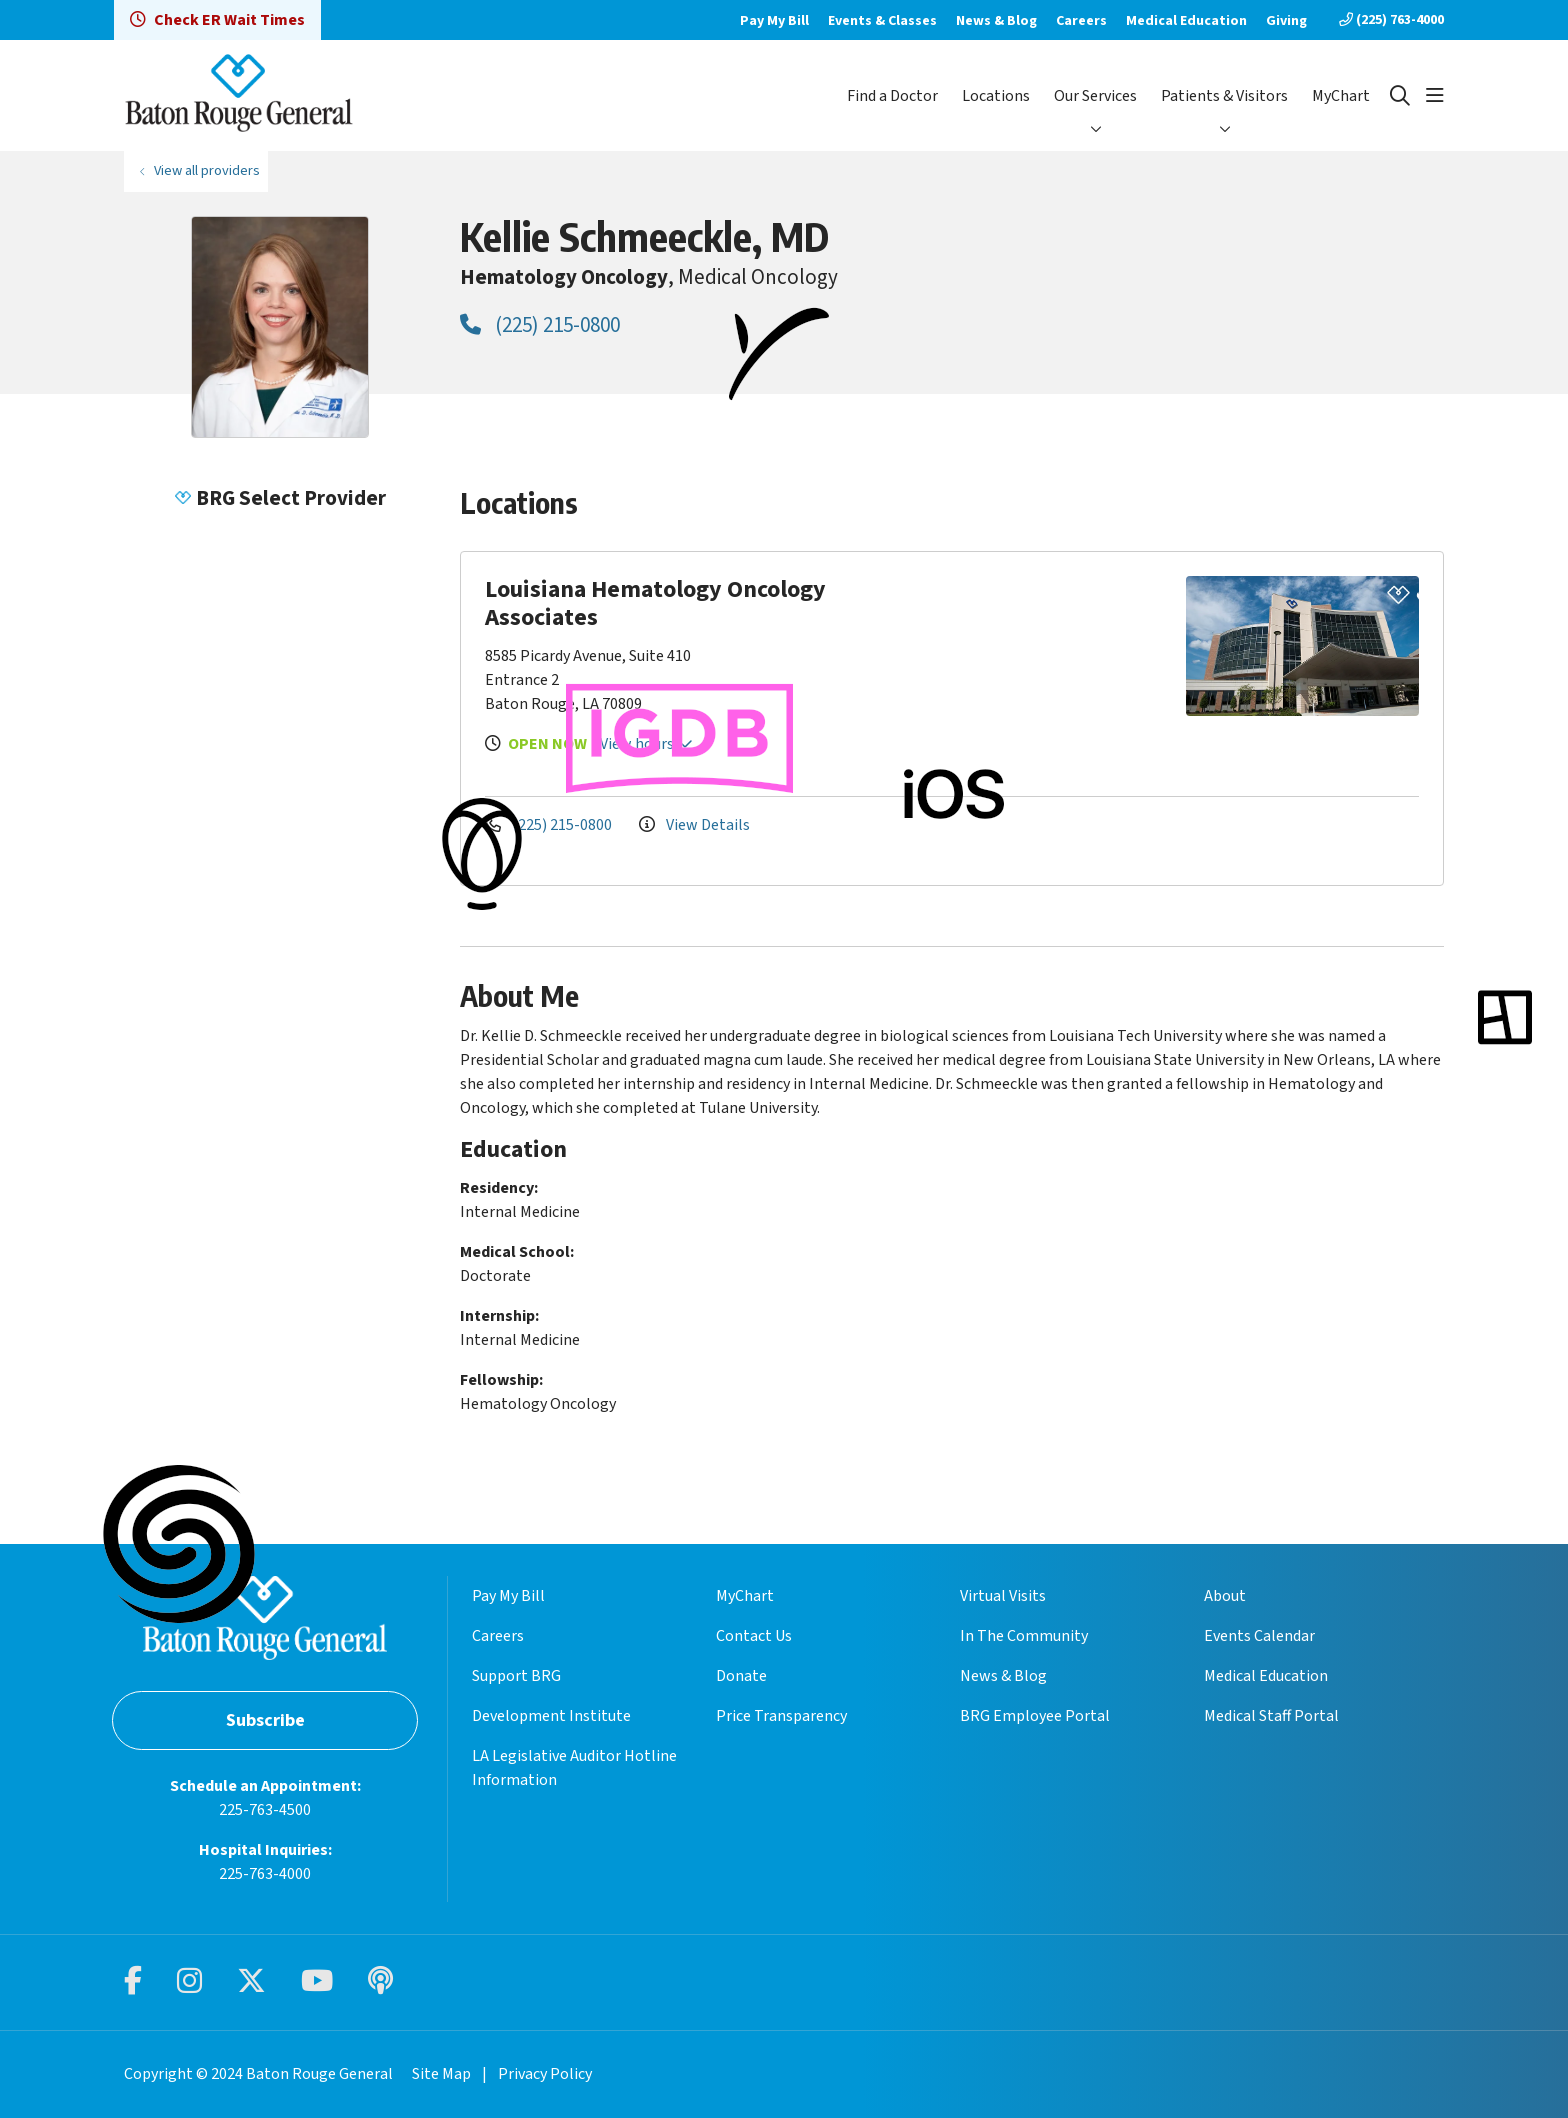 This screenshot has width=1568, height=2118. I want to click on Laravel Nova administration panel logo, so click(179, 1544).